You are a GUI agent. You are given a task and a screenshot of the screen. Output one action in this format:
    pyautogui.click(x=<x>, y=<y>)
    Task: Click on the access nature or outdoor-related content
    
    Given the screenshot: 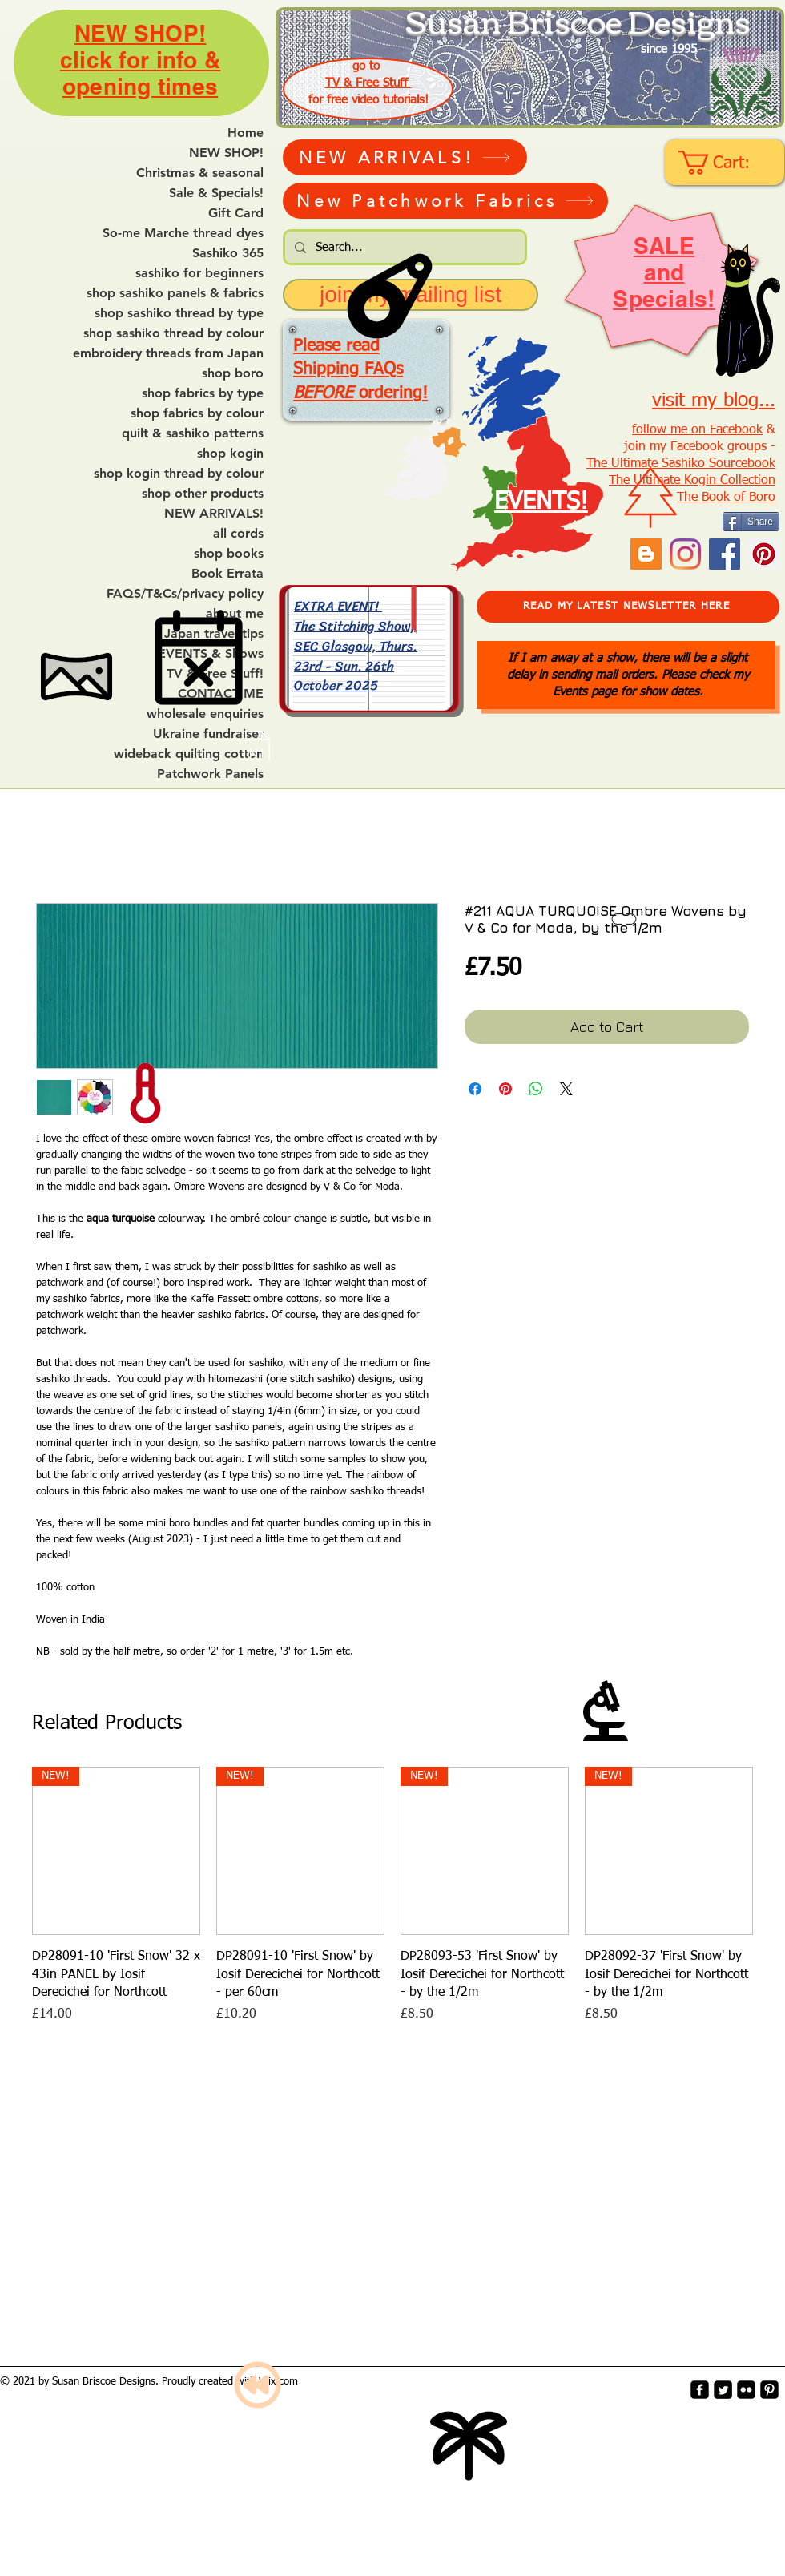 What is the action you would take?
    pyautogui.click(x=650, y=498)
    